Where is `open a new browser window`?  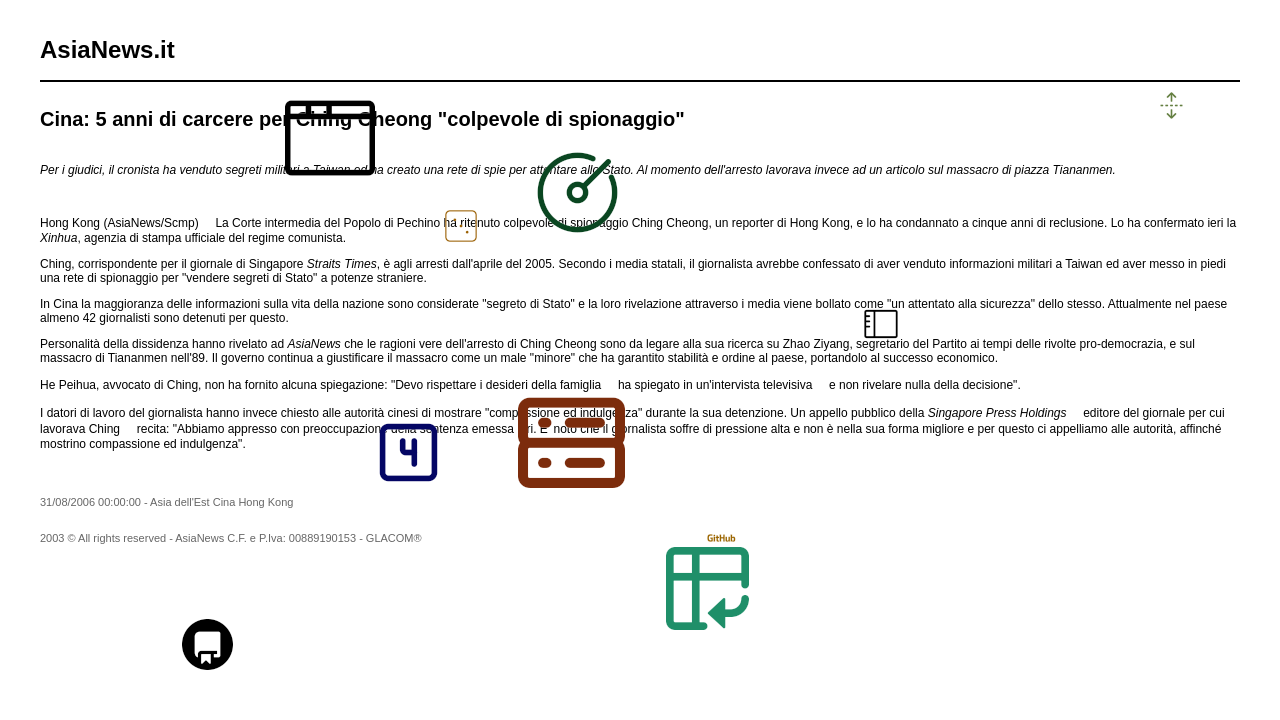
open a new browser window is located at coordinates (330, 138).